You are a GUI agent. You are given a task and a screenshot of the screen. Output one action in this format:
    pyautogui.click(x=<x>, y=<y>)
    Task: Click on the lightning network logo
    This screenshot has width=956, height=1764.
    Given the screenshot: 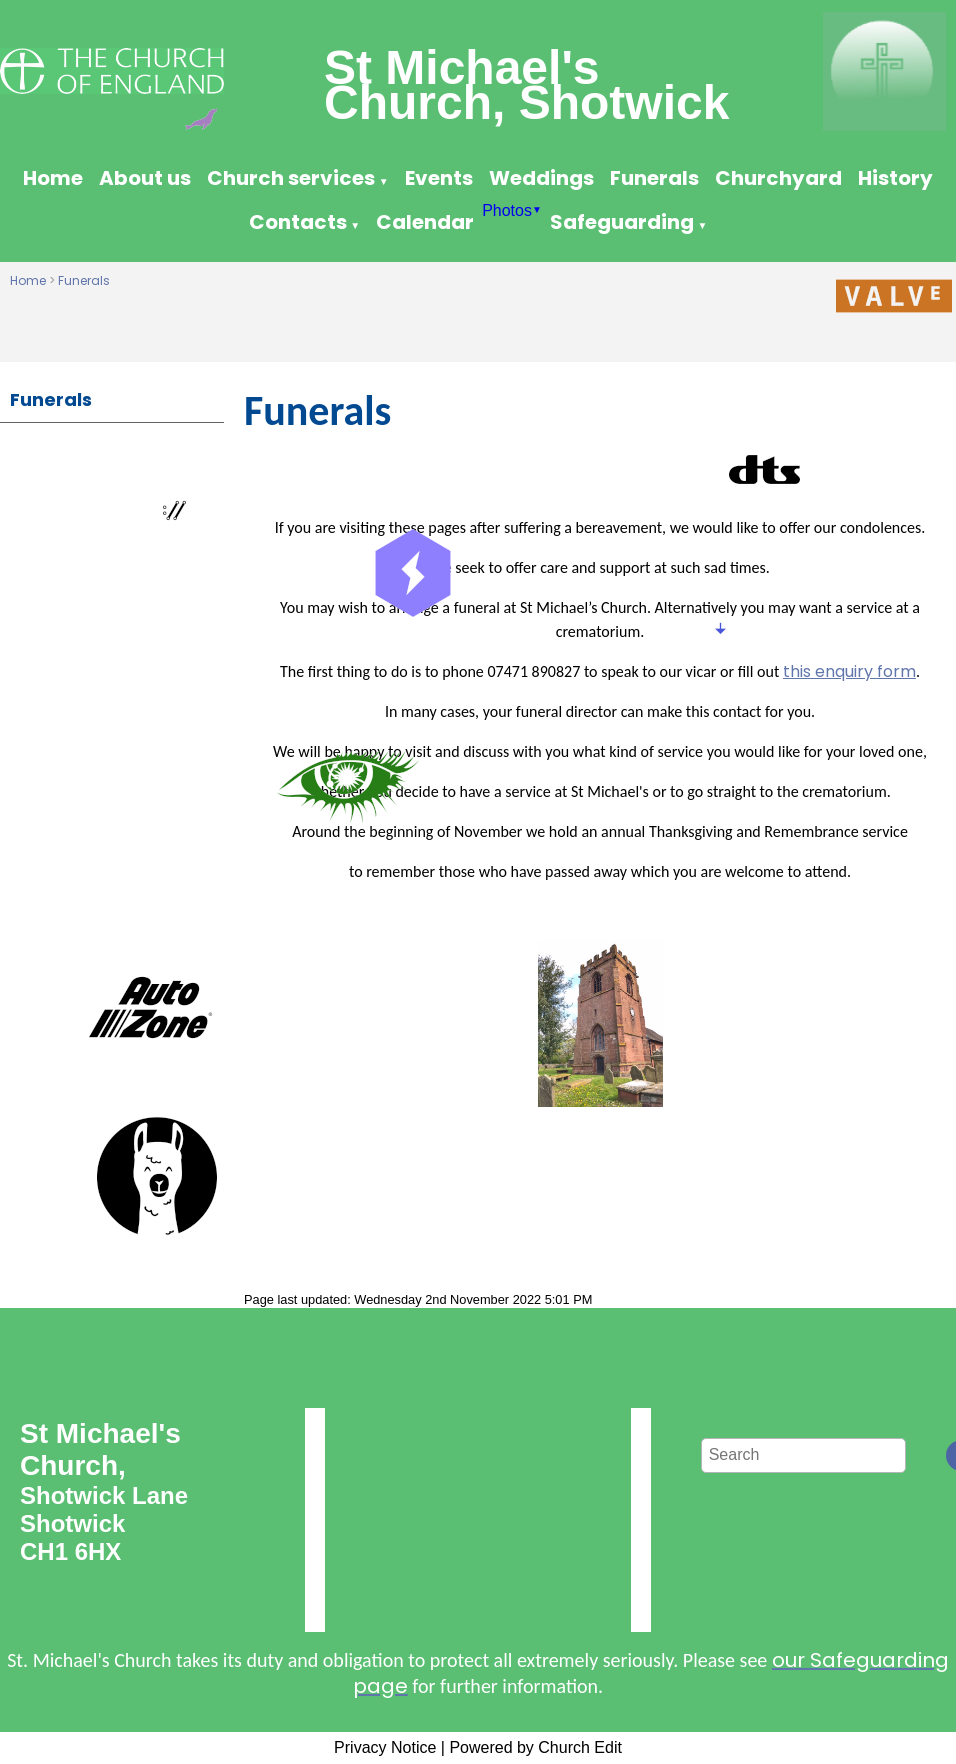 What is the action you would take?
    pyautogui.click(x=413, y=573)
    